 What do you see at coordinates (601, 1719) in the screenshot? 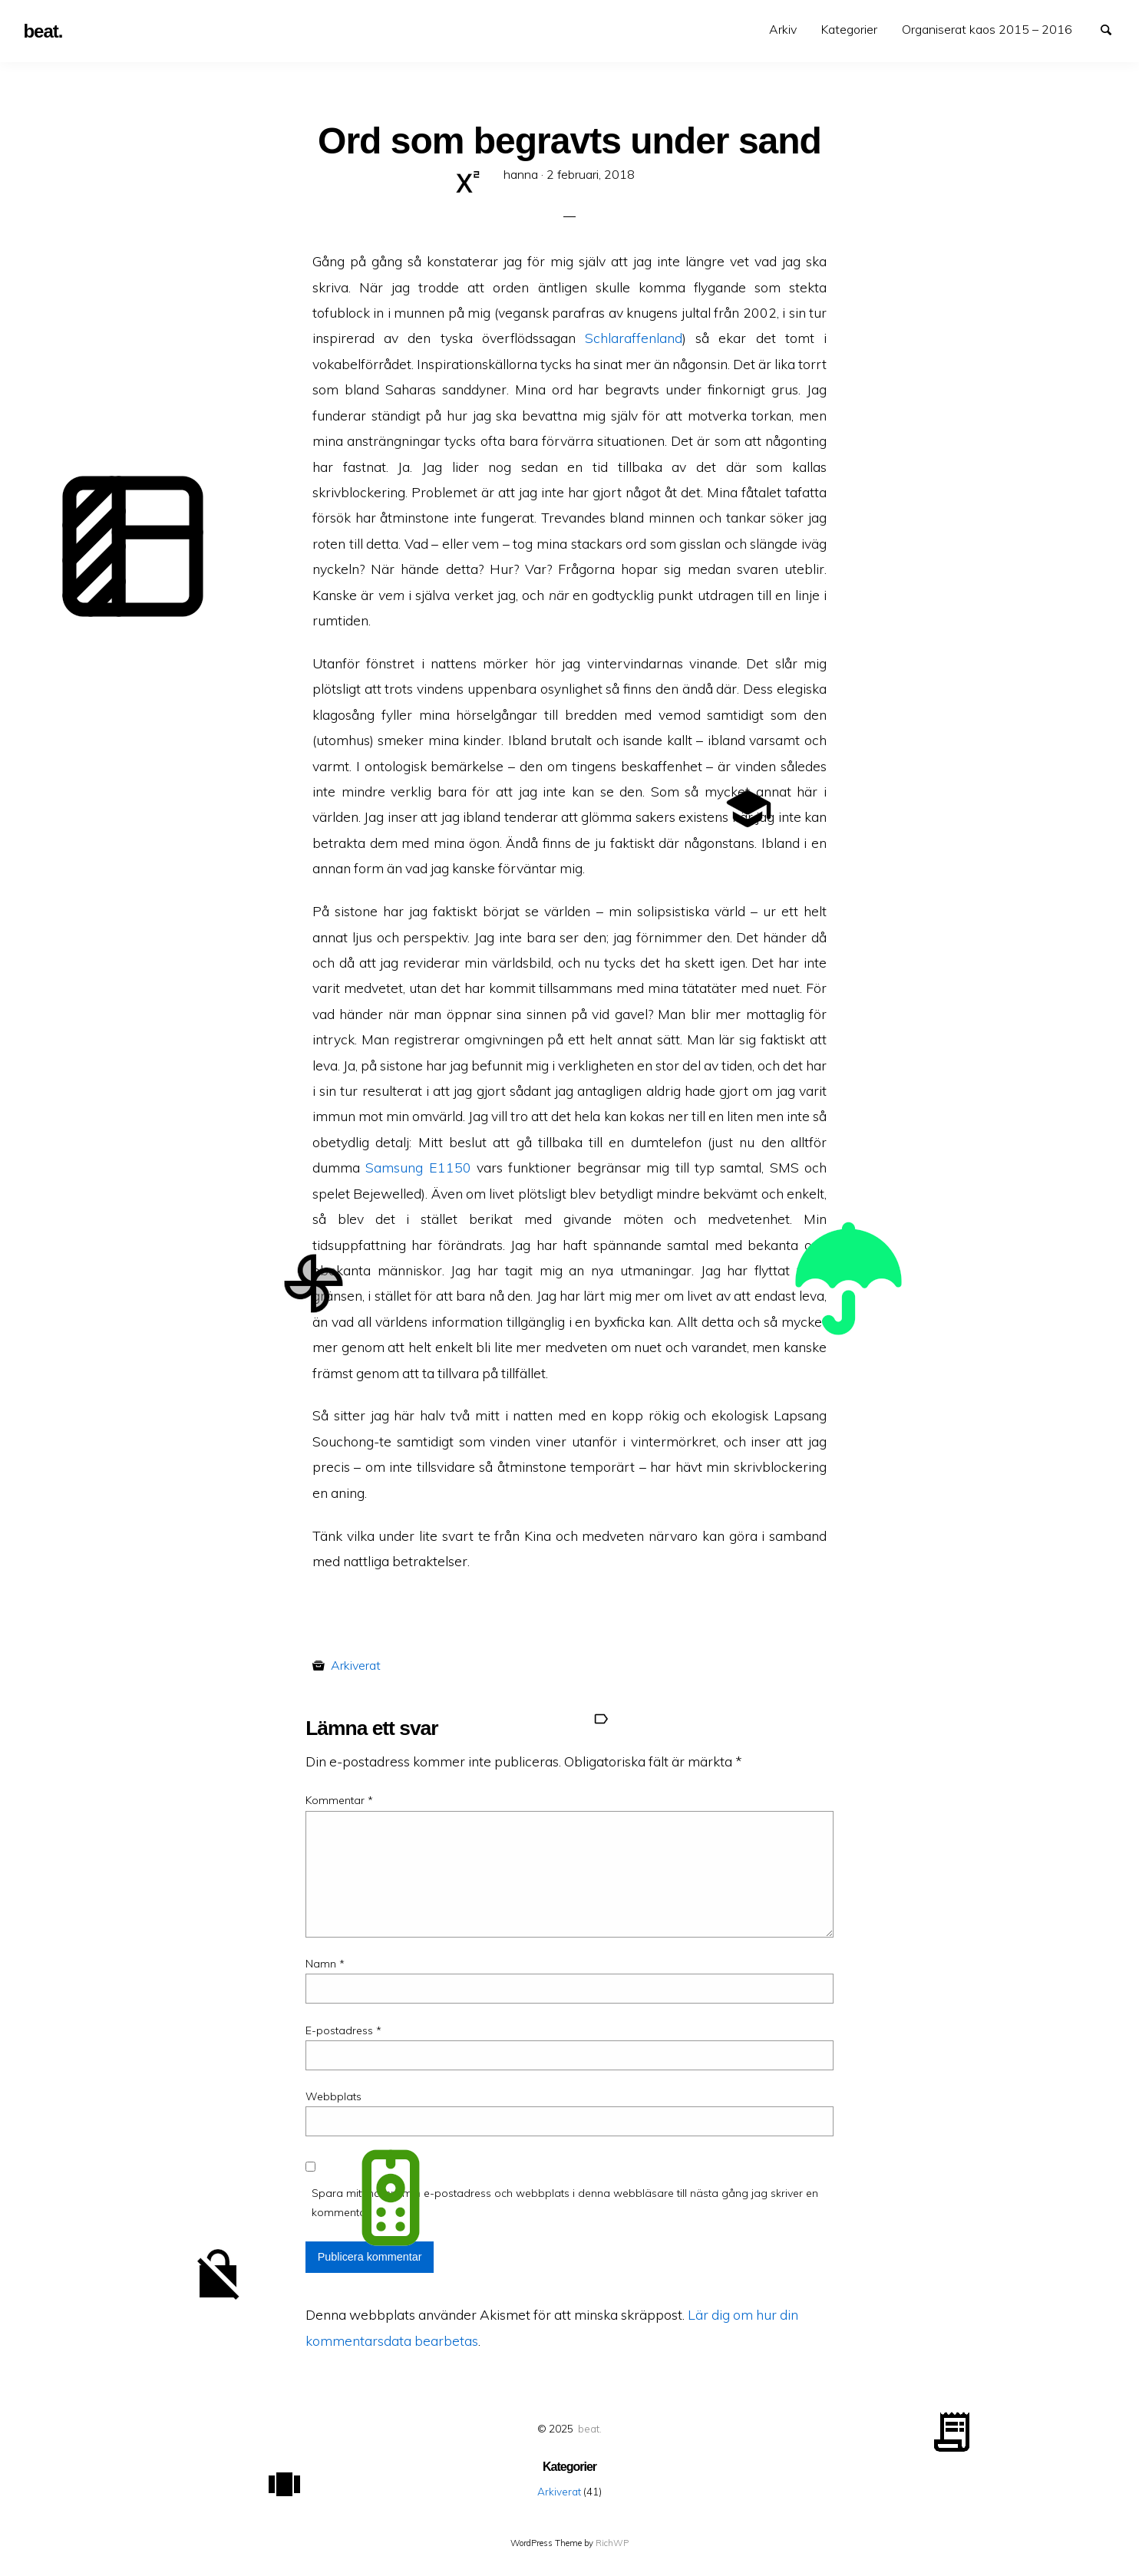
I see `add a label or tag to an item` at bounding box center [601, 1719].